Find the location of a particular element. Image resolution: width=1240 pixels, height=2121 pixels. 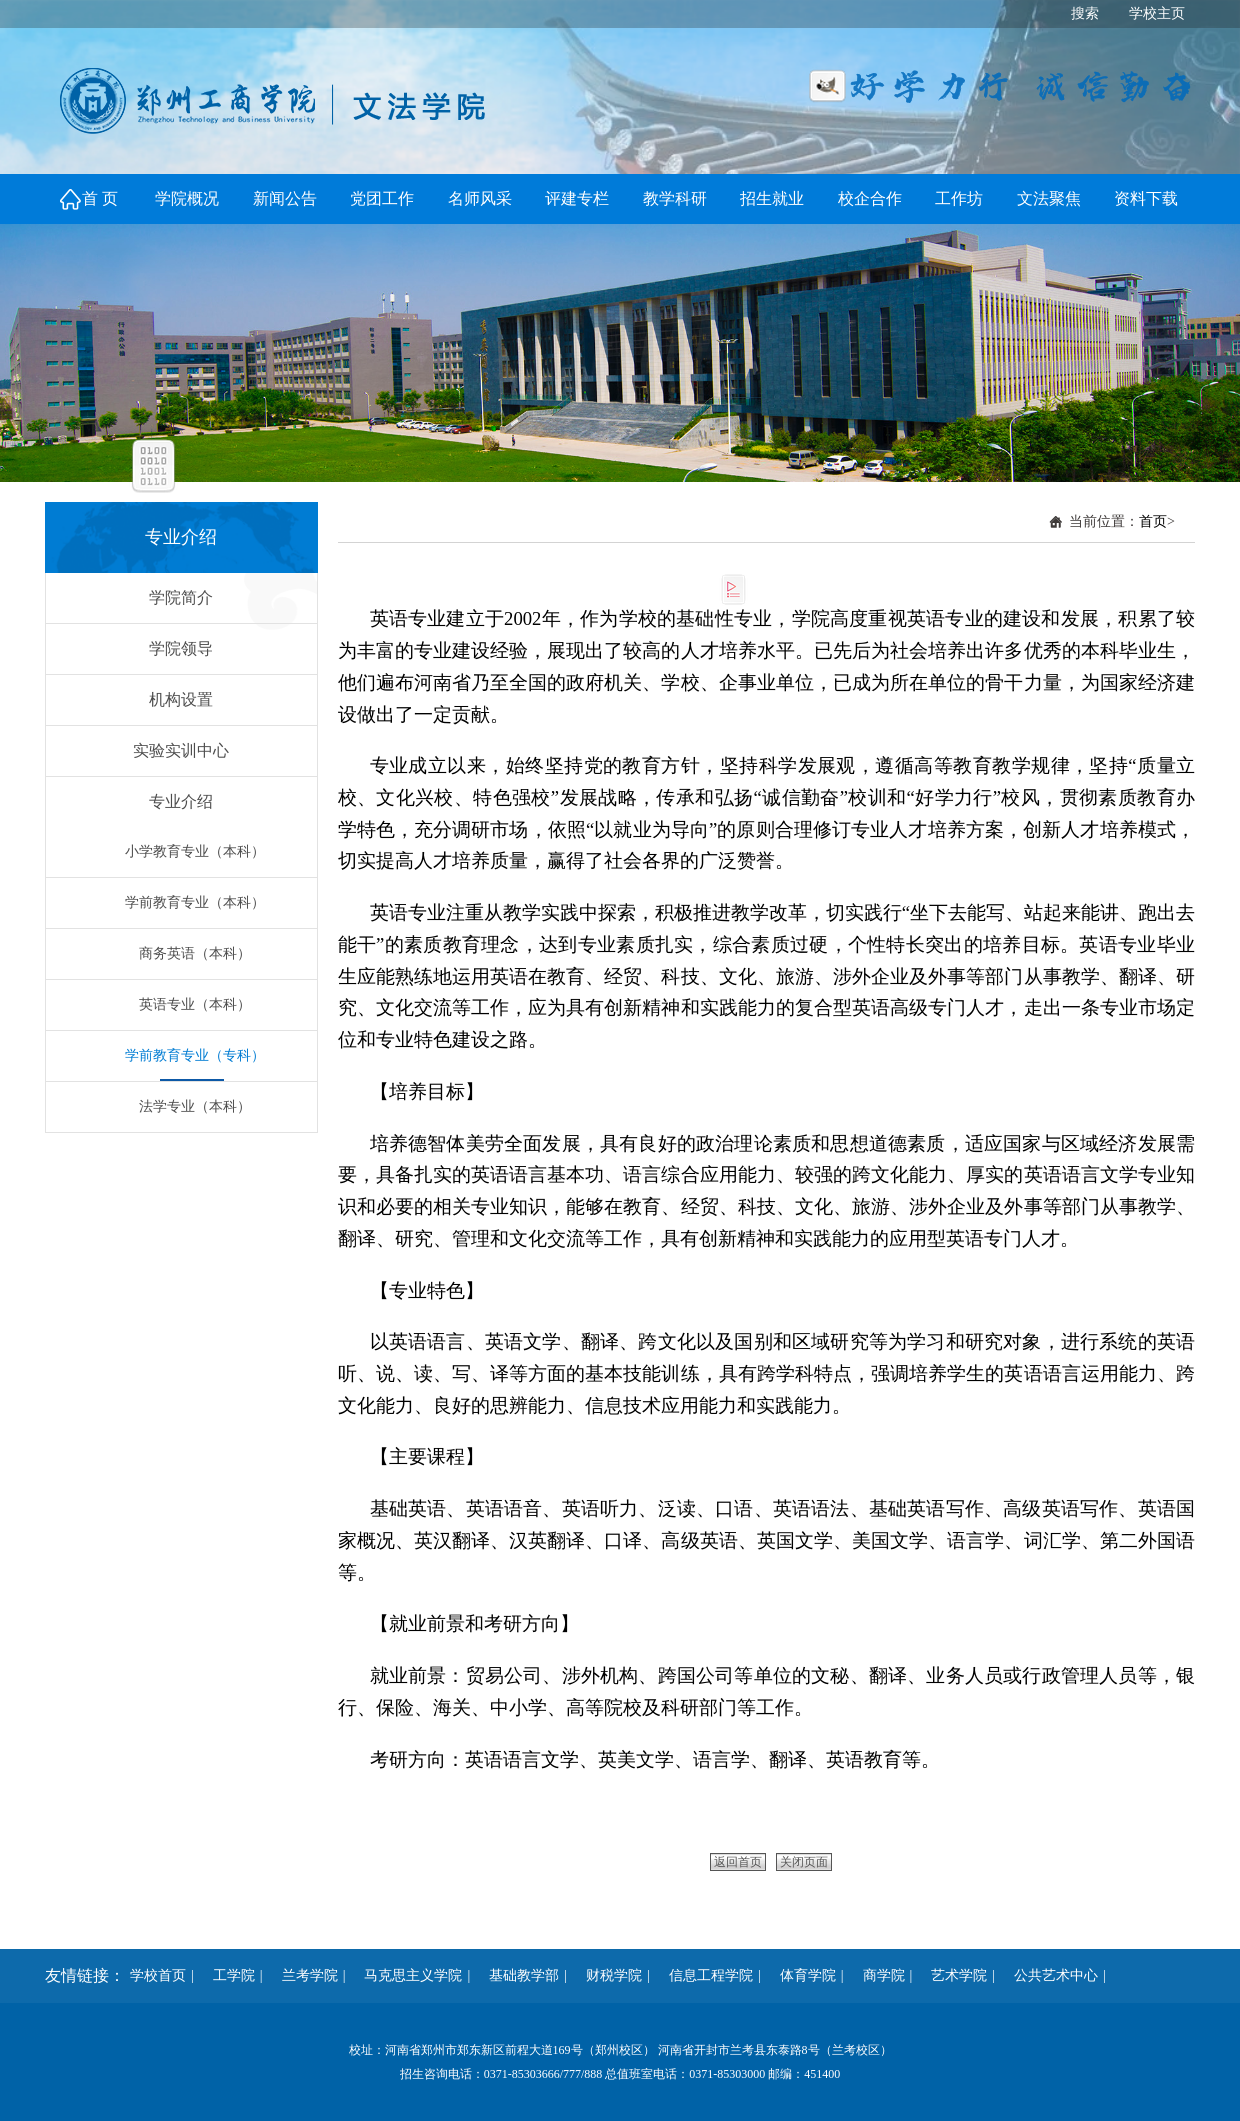

audio playlist file (.scpls format) is located at coordinates (733, 589).